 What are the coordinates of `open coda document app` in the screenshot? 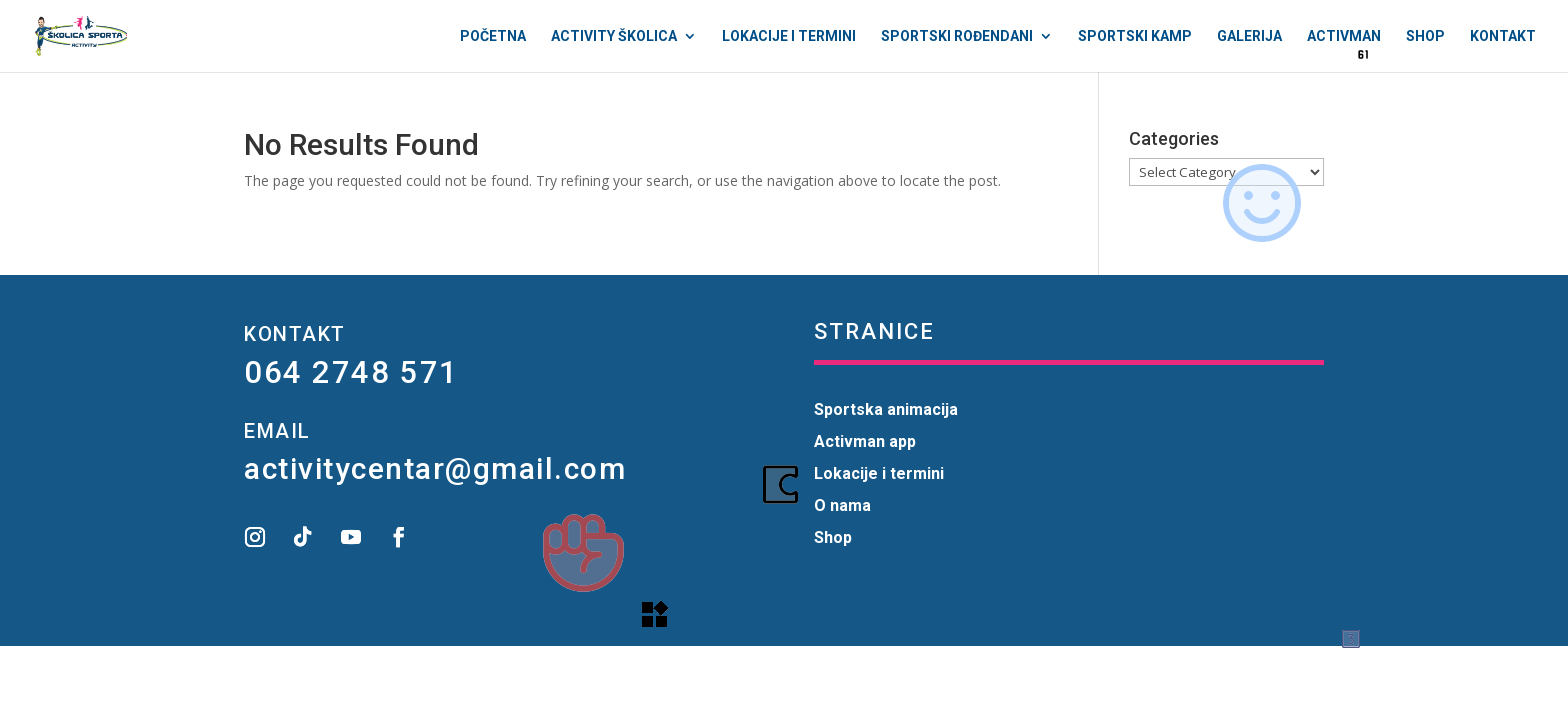 It's located at (780, 484).